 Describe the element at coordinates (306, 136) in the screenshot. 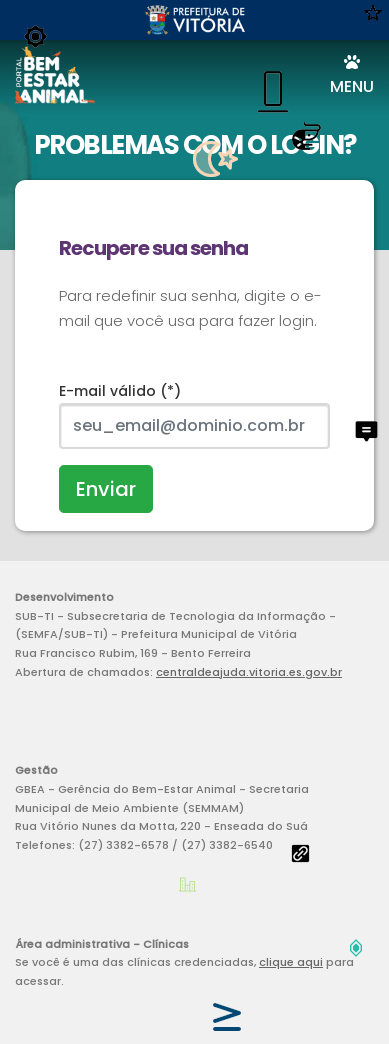

I see `filter or browse seafood menu items` at that location.